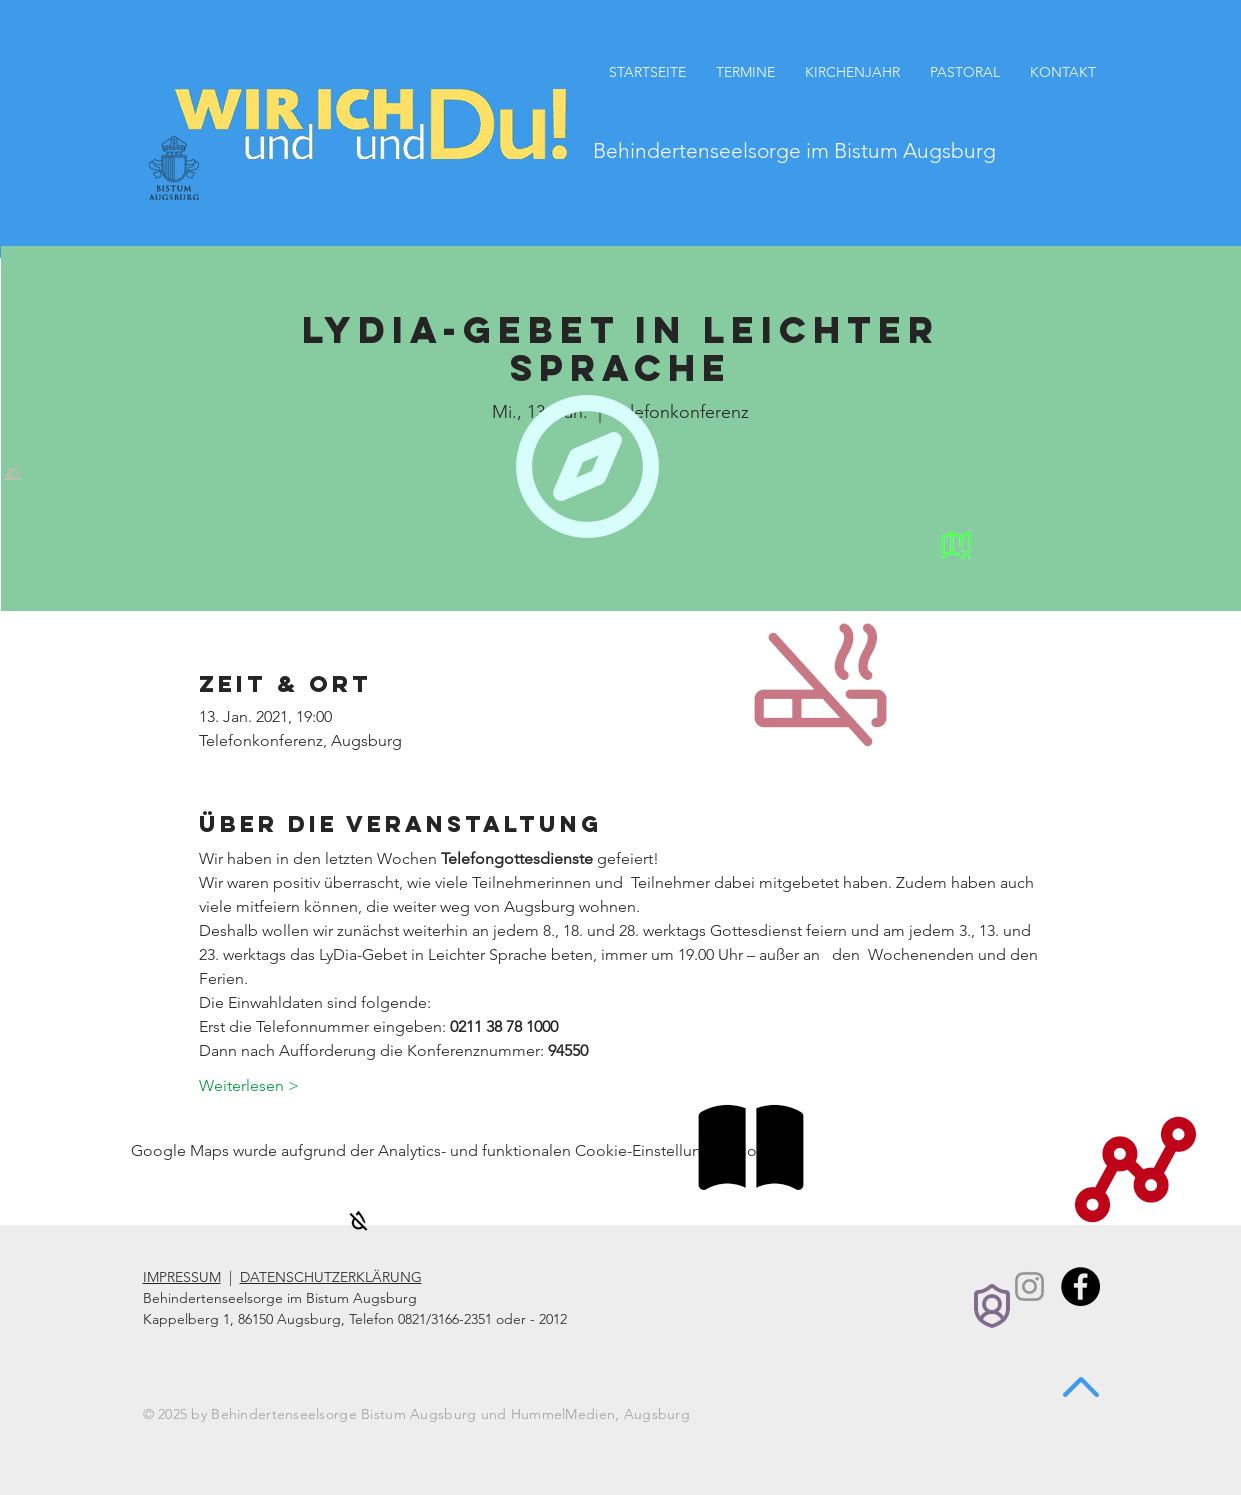  What do you see at coordinates (587, 466) in the screenshot?
I see `open navigation or directions` at bounding box center [587, 466].